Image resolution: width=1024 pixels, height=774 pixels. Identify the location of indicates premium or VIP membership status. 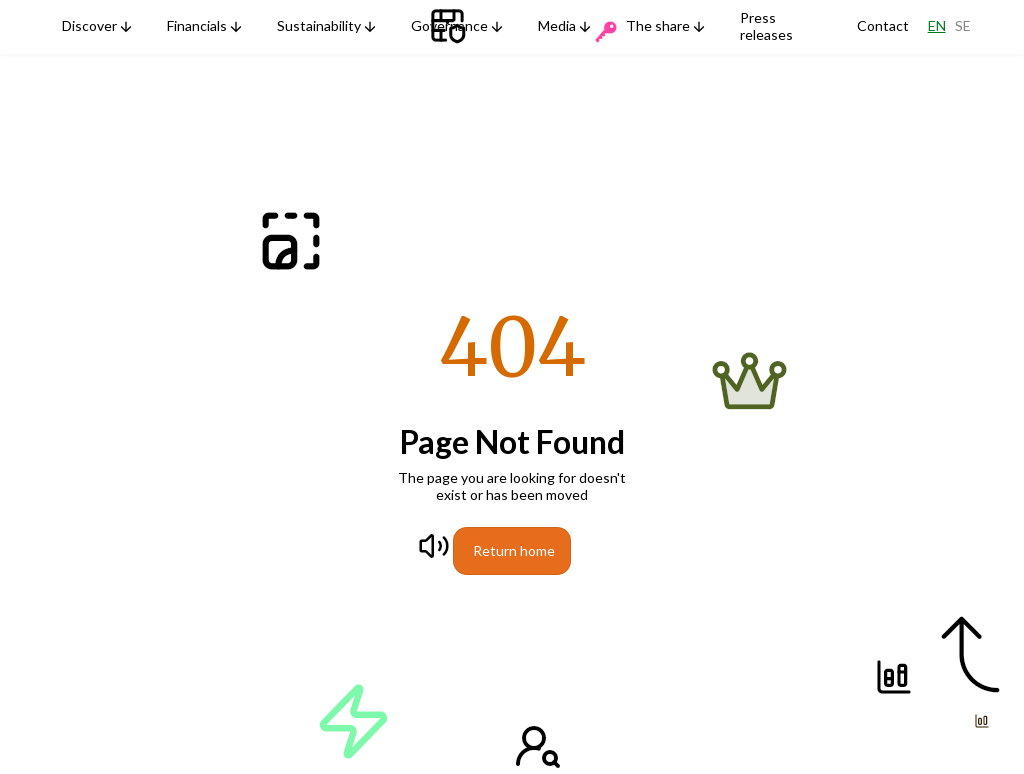
(749, 384).